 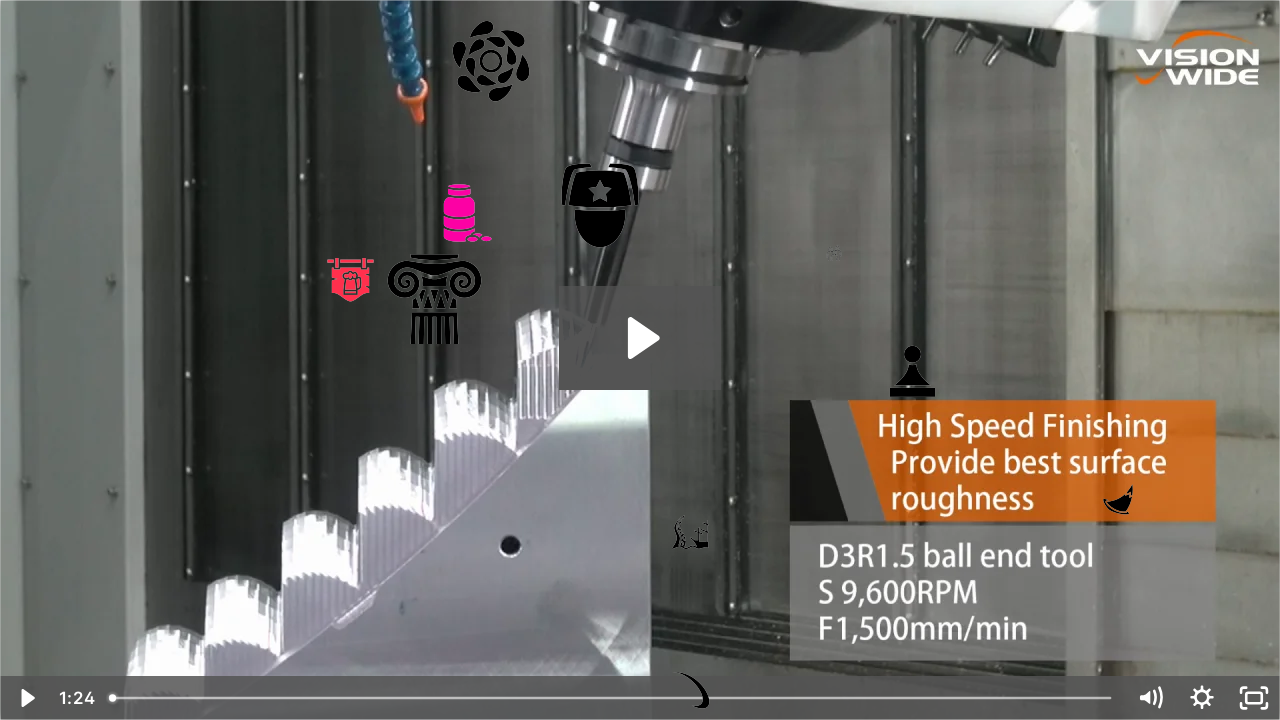 What do you see at coordinates (600, 204) in the screenshot?
I see `select Russian-style winter hat accessory` at bounding box center [600, 204].